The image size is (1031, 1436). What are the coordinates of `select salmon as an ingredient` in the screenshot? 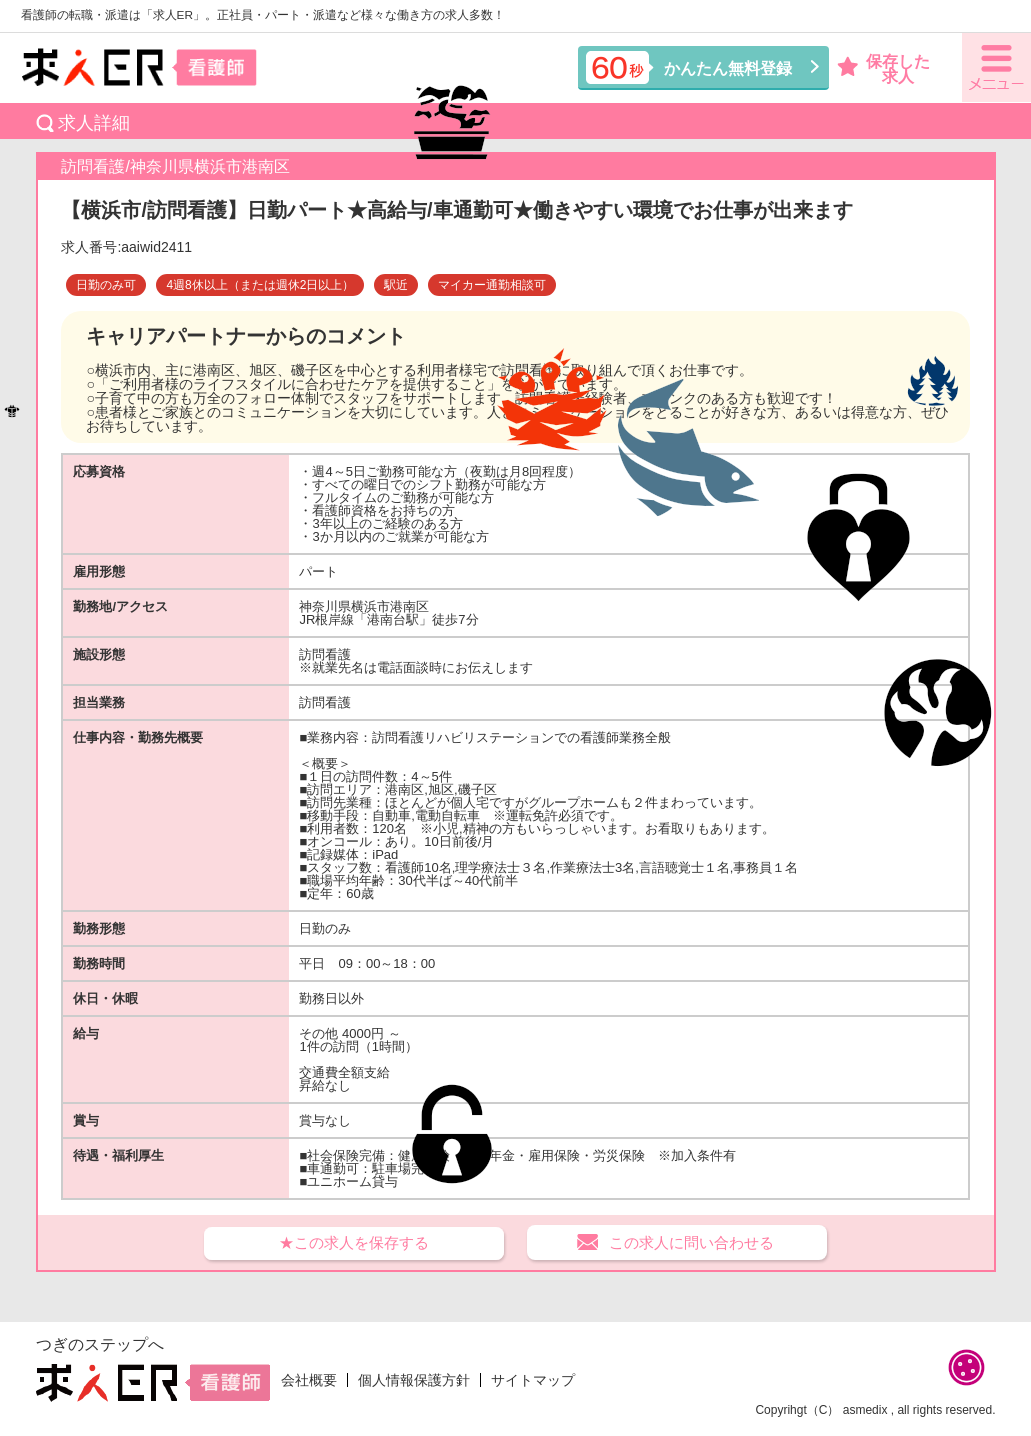 It's located at (688, 447).